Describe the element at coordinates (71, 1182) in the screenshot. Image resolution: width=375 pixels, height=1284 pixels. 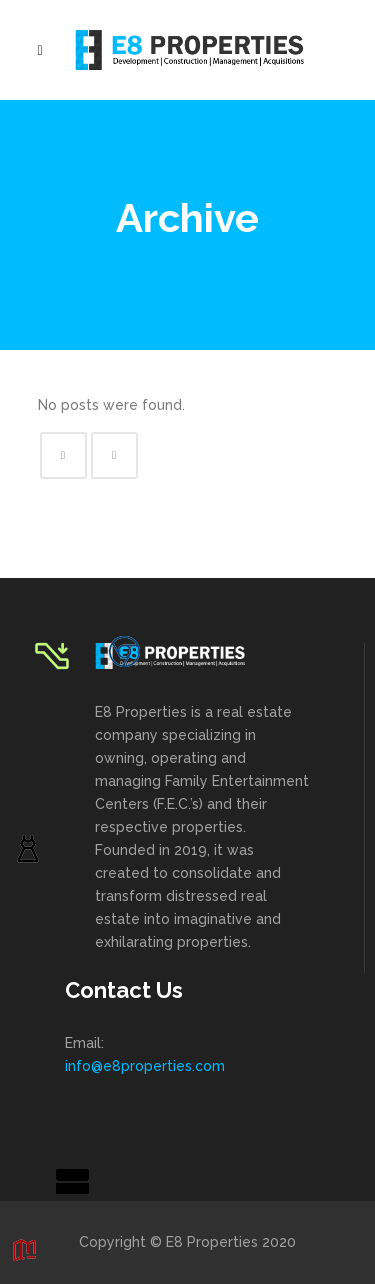
I see `switch to stream or list view` at that location.